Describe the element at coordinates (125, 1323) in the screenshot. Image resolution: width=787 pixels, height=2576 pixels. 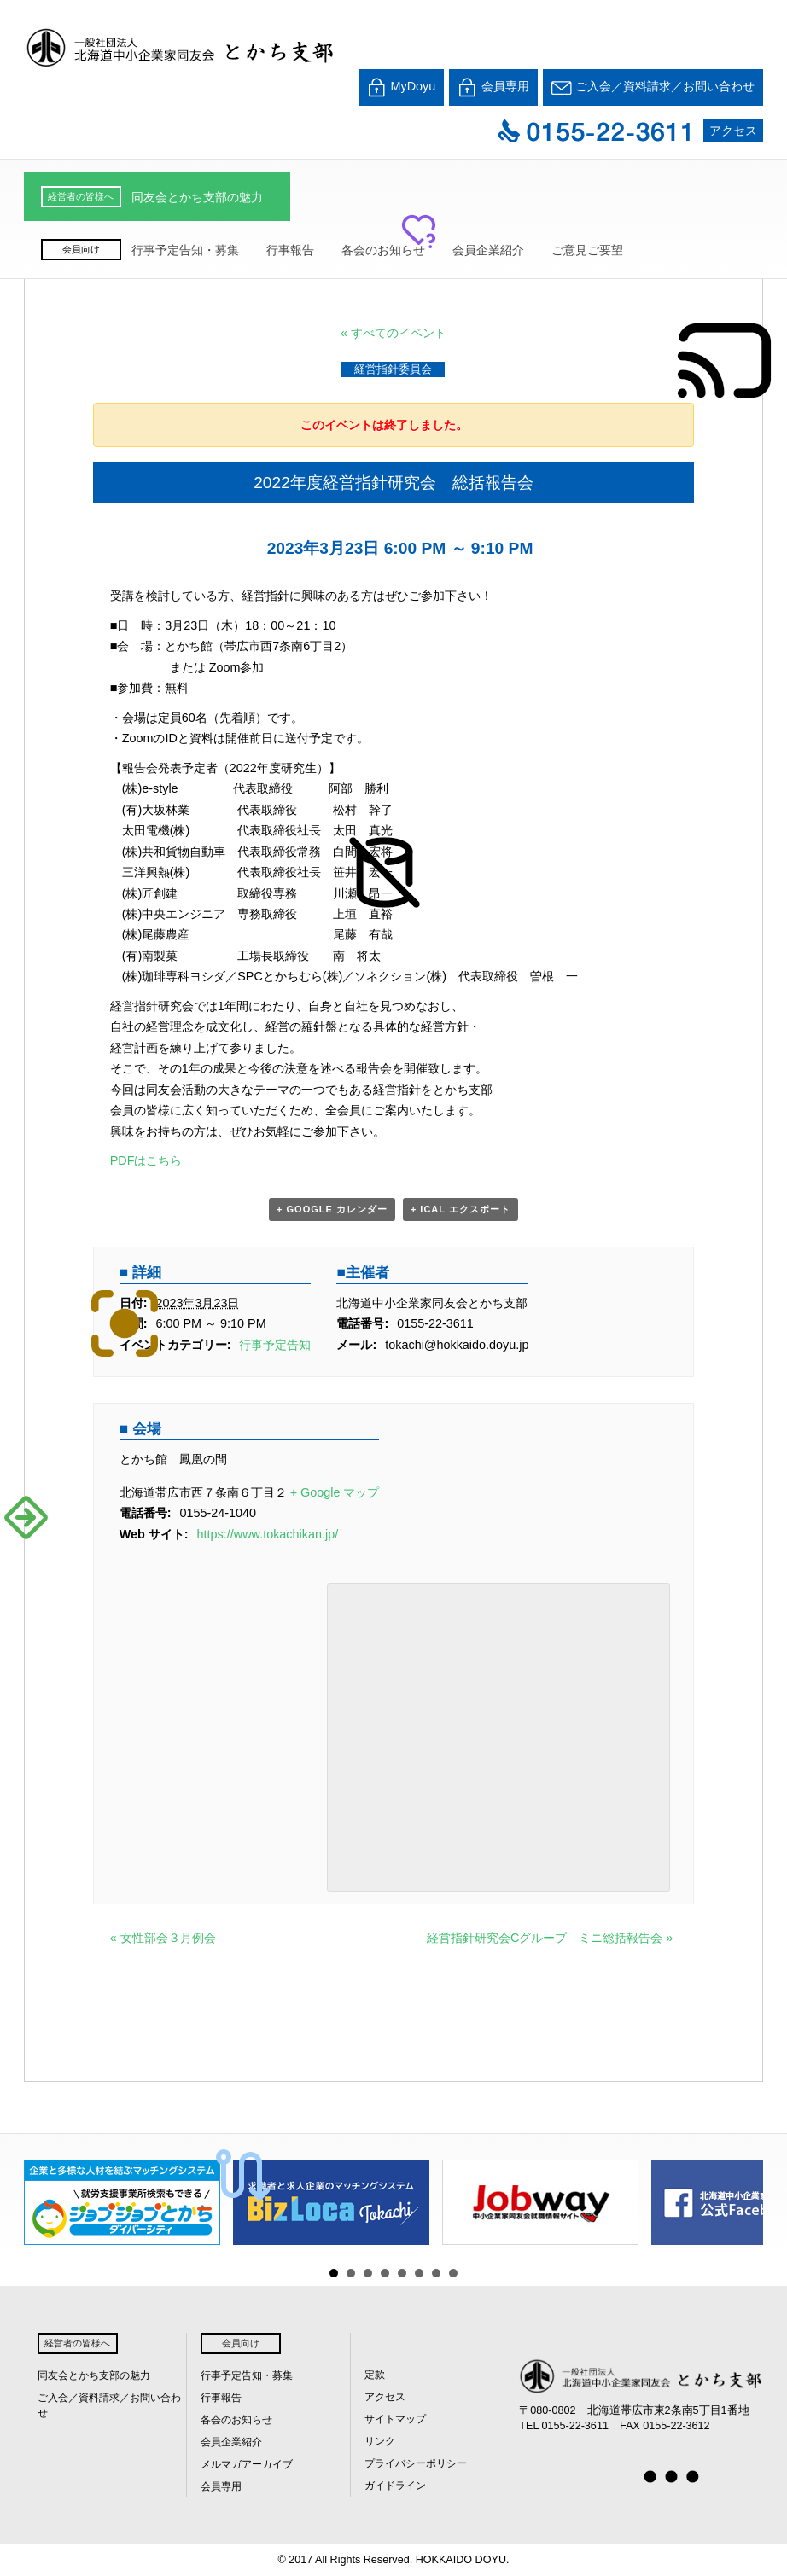
I see `capture a photo or screenshot` at that location.